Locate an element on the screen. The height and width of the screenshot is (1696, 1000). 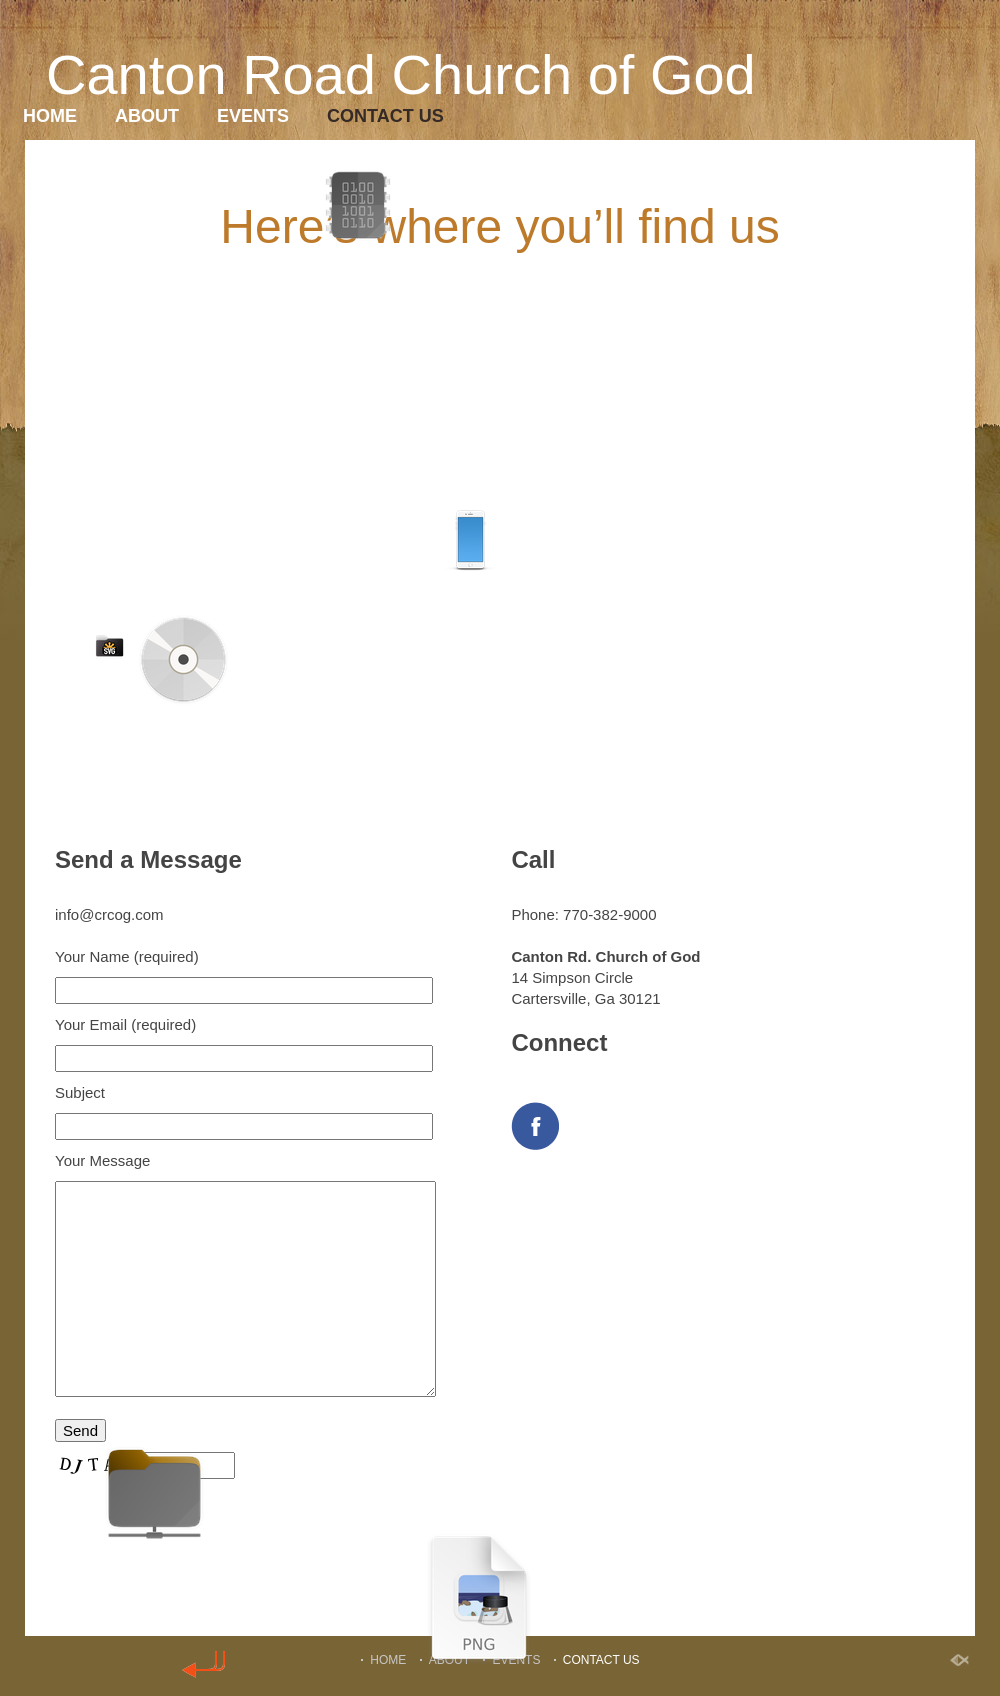
connect to or manage your iPhone device is located at coordinates (470, 540).